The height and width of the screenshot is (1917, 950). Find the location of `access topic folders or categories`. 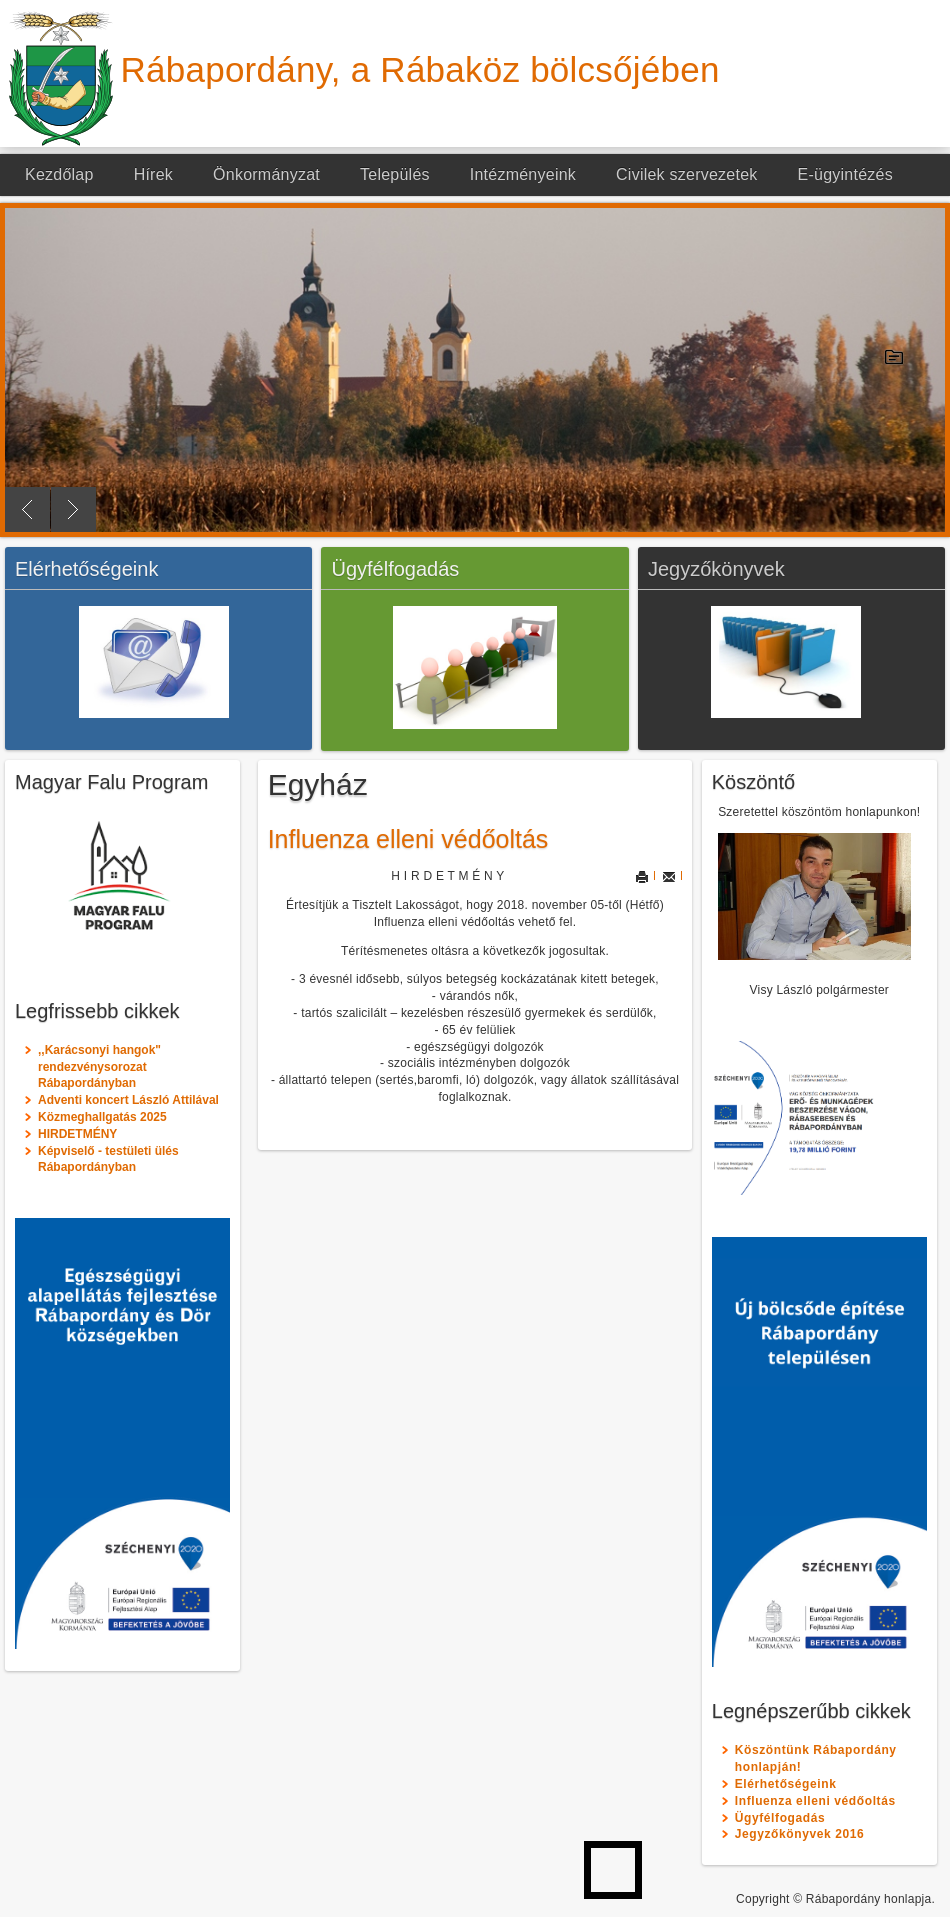

access topic folders or categories is located at coordinates (894, 357).